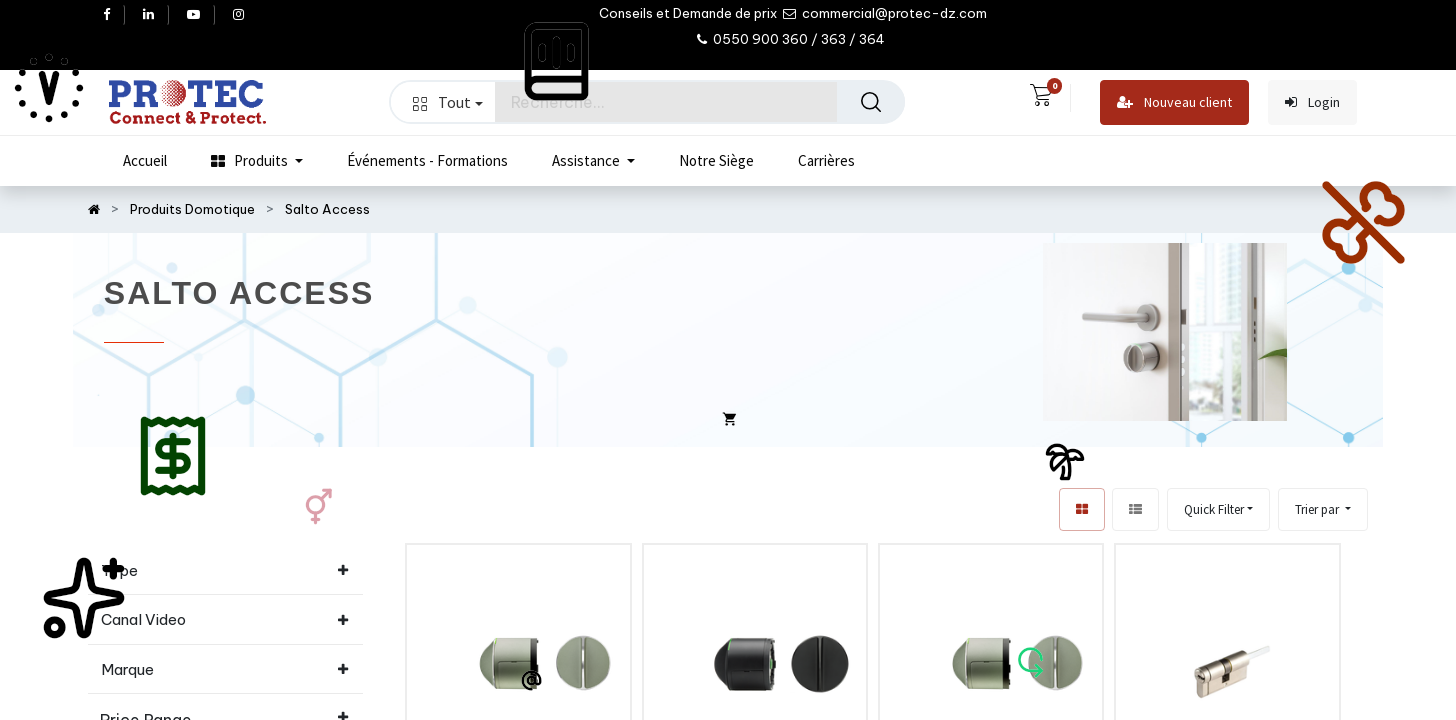 The width and height of the screenshot is (1456, 720). What do you see at coordinates (730, 419) in the screenshot?
I see `view your shopping cart` at bounding box center [730, 419].